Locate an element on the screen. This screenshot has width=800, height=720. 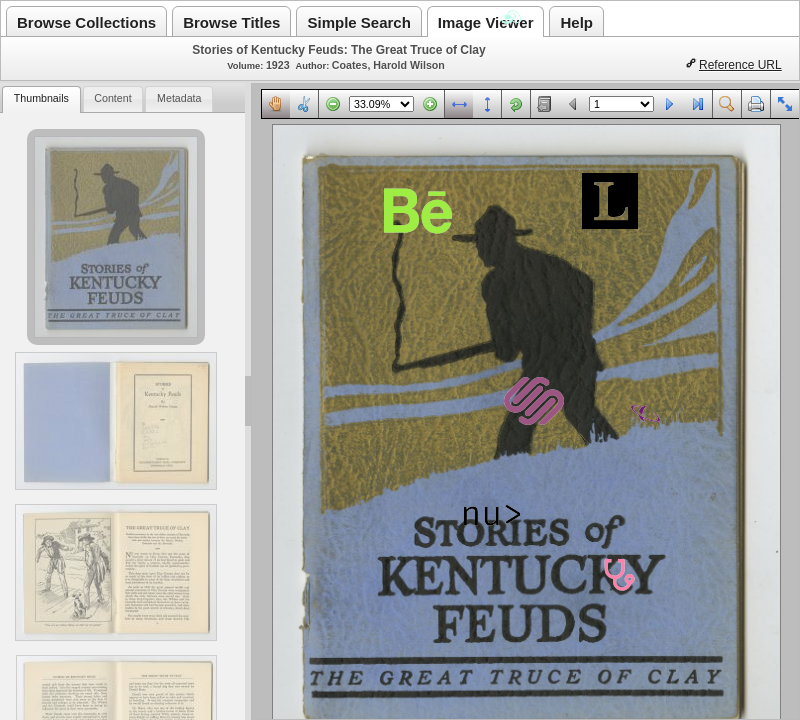
nushell application logo is located at coordinates (492, 515).